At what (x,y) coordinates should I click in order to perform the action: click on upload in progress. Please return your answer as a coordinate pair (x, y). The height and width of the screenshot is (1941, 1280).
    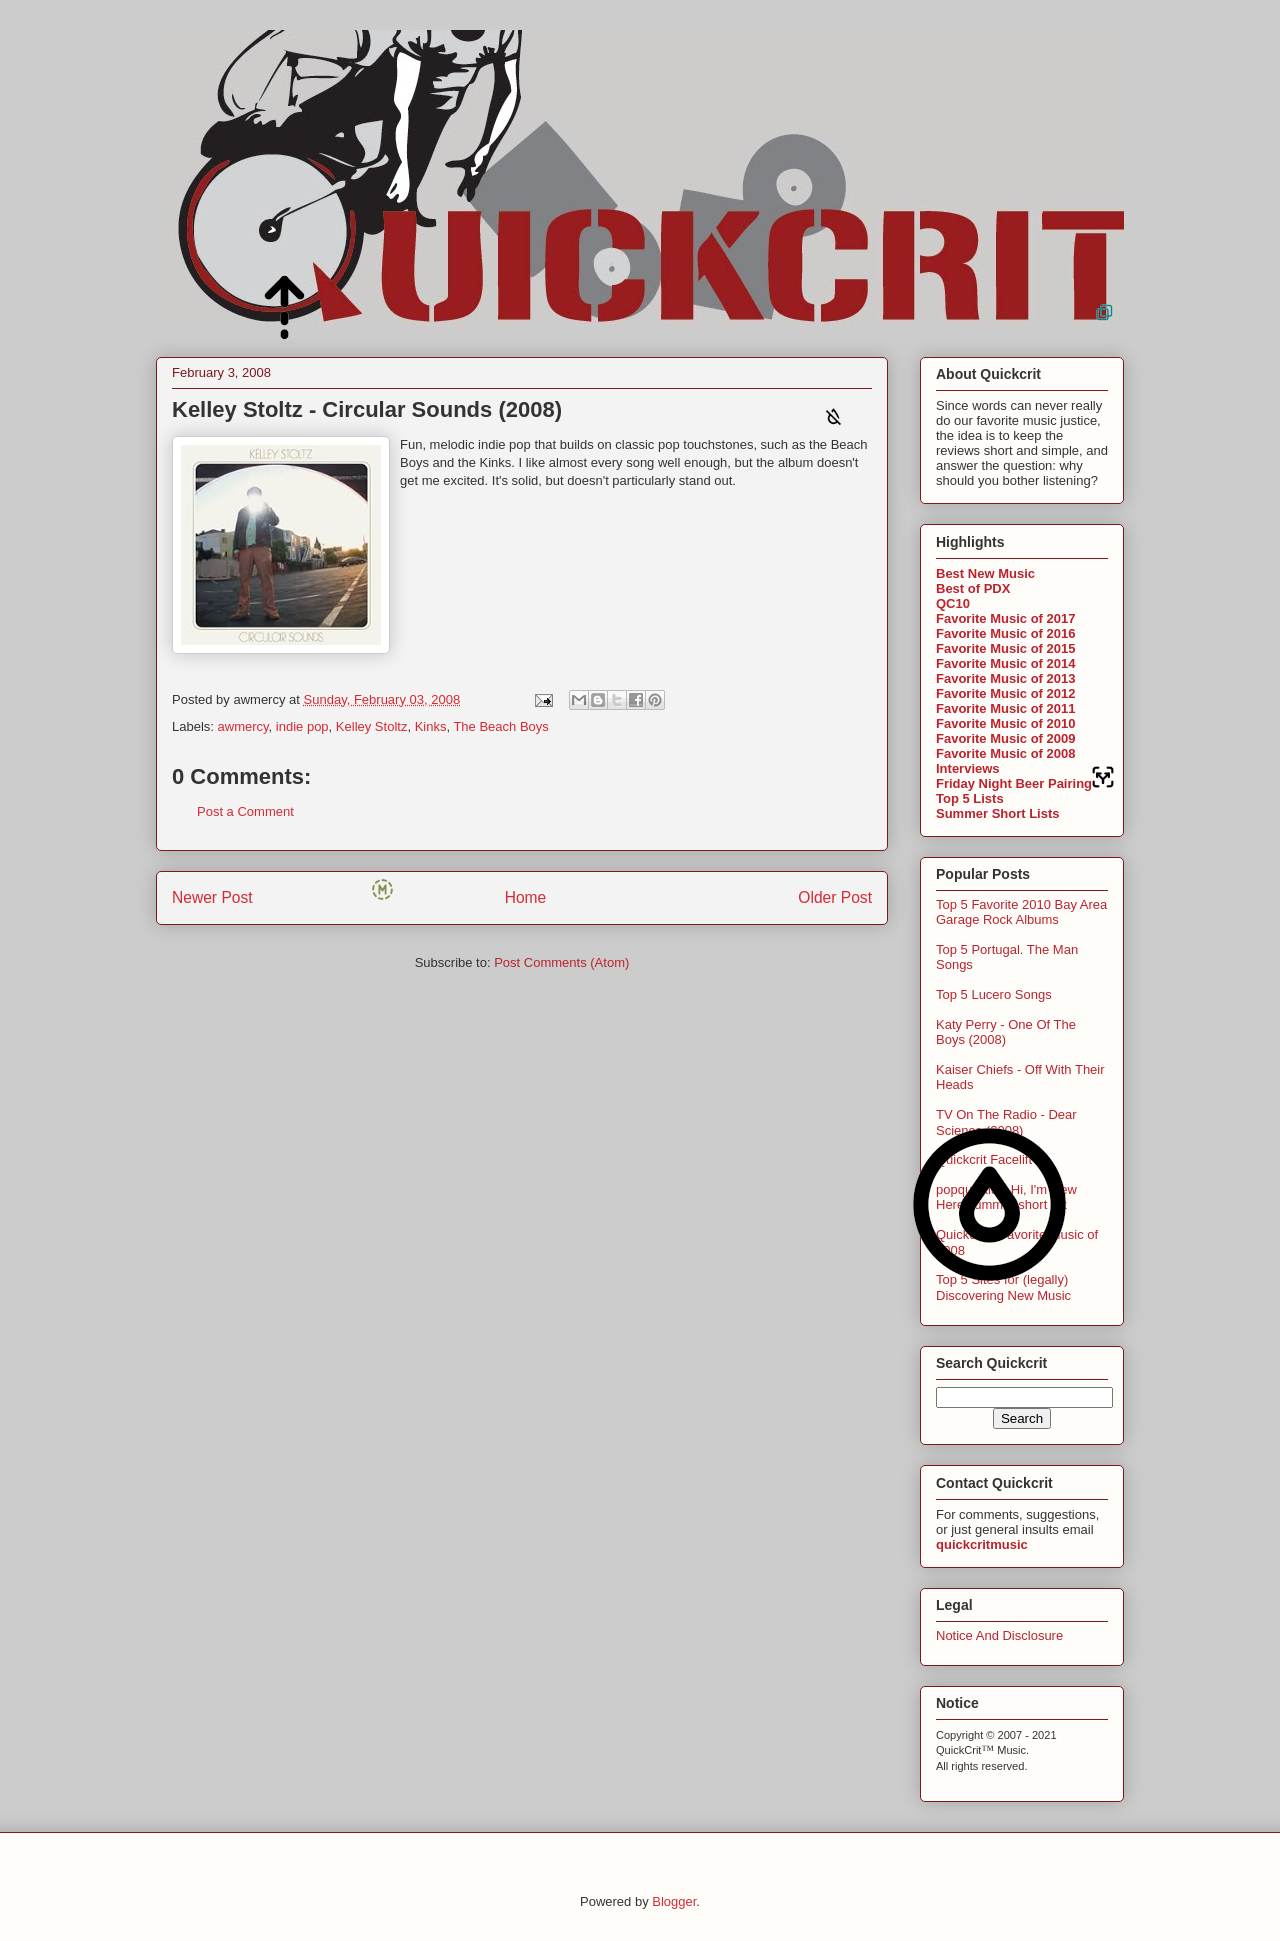
    Looking at the image, I should click on (284, 307).